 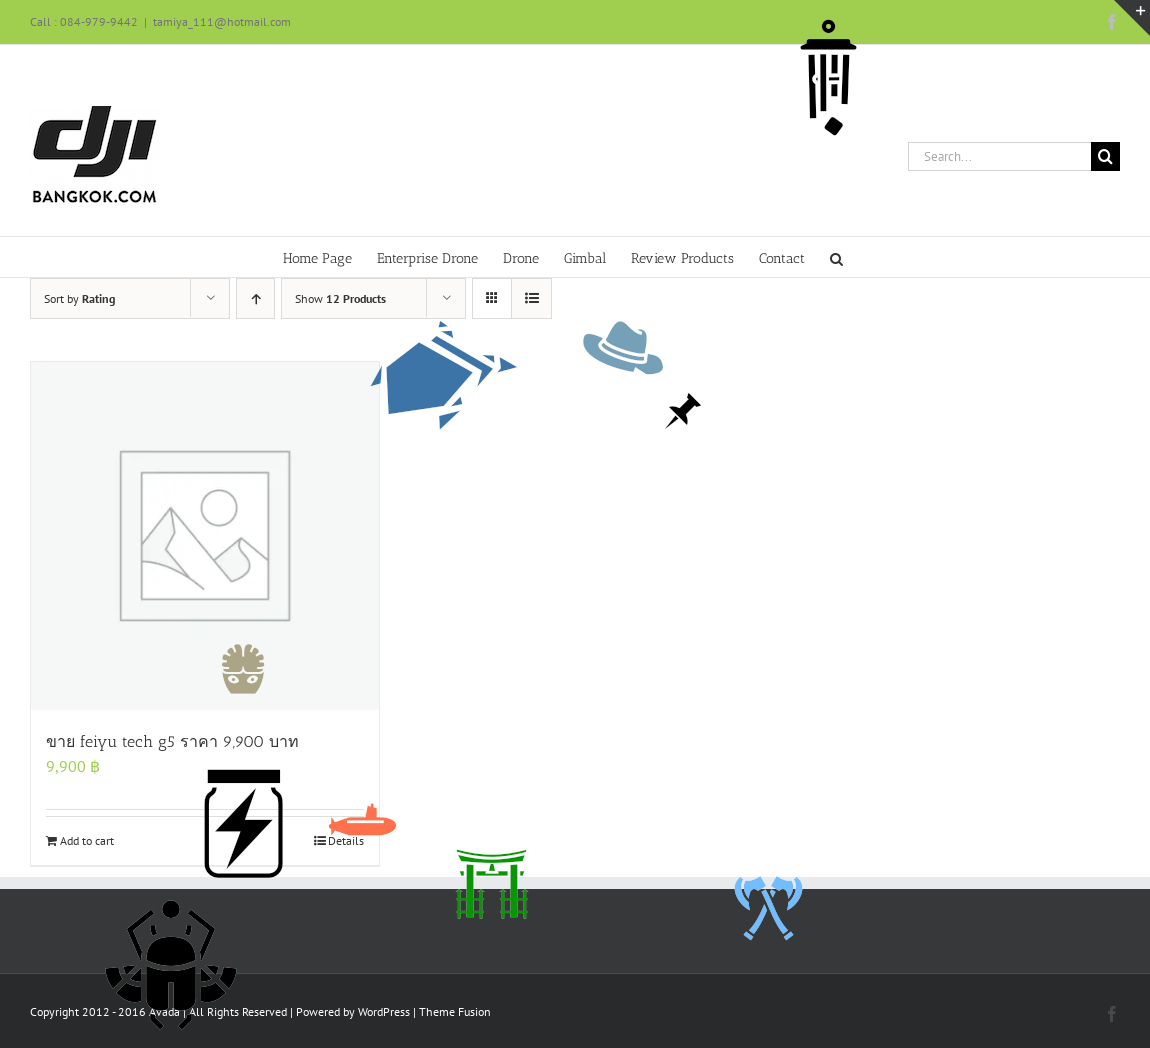 What do you see at coordinates (171, 965) in the screenshot?
I see `indicates a flying insect enemy or creature type` at bounding box center [171, 965].